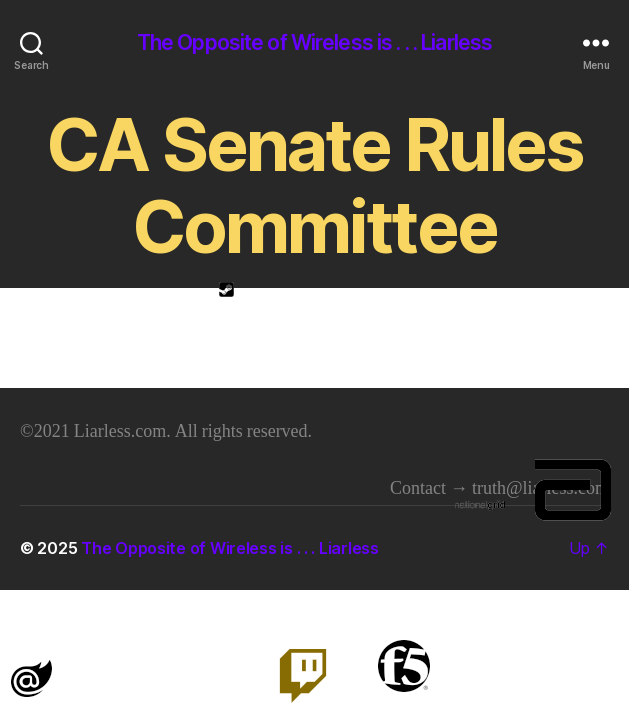  Describe the element at coordinates (573, 490) in the screenshot. I see `abbott company logo` at that location.